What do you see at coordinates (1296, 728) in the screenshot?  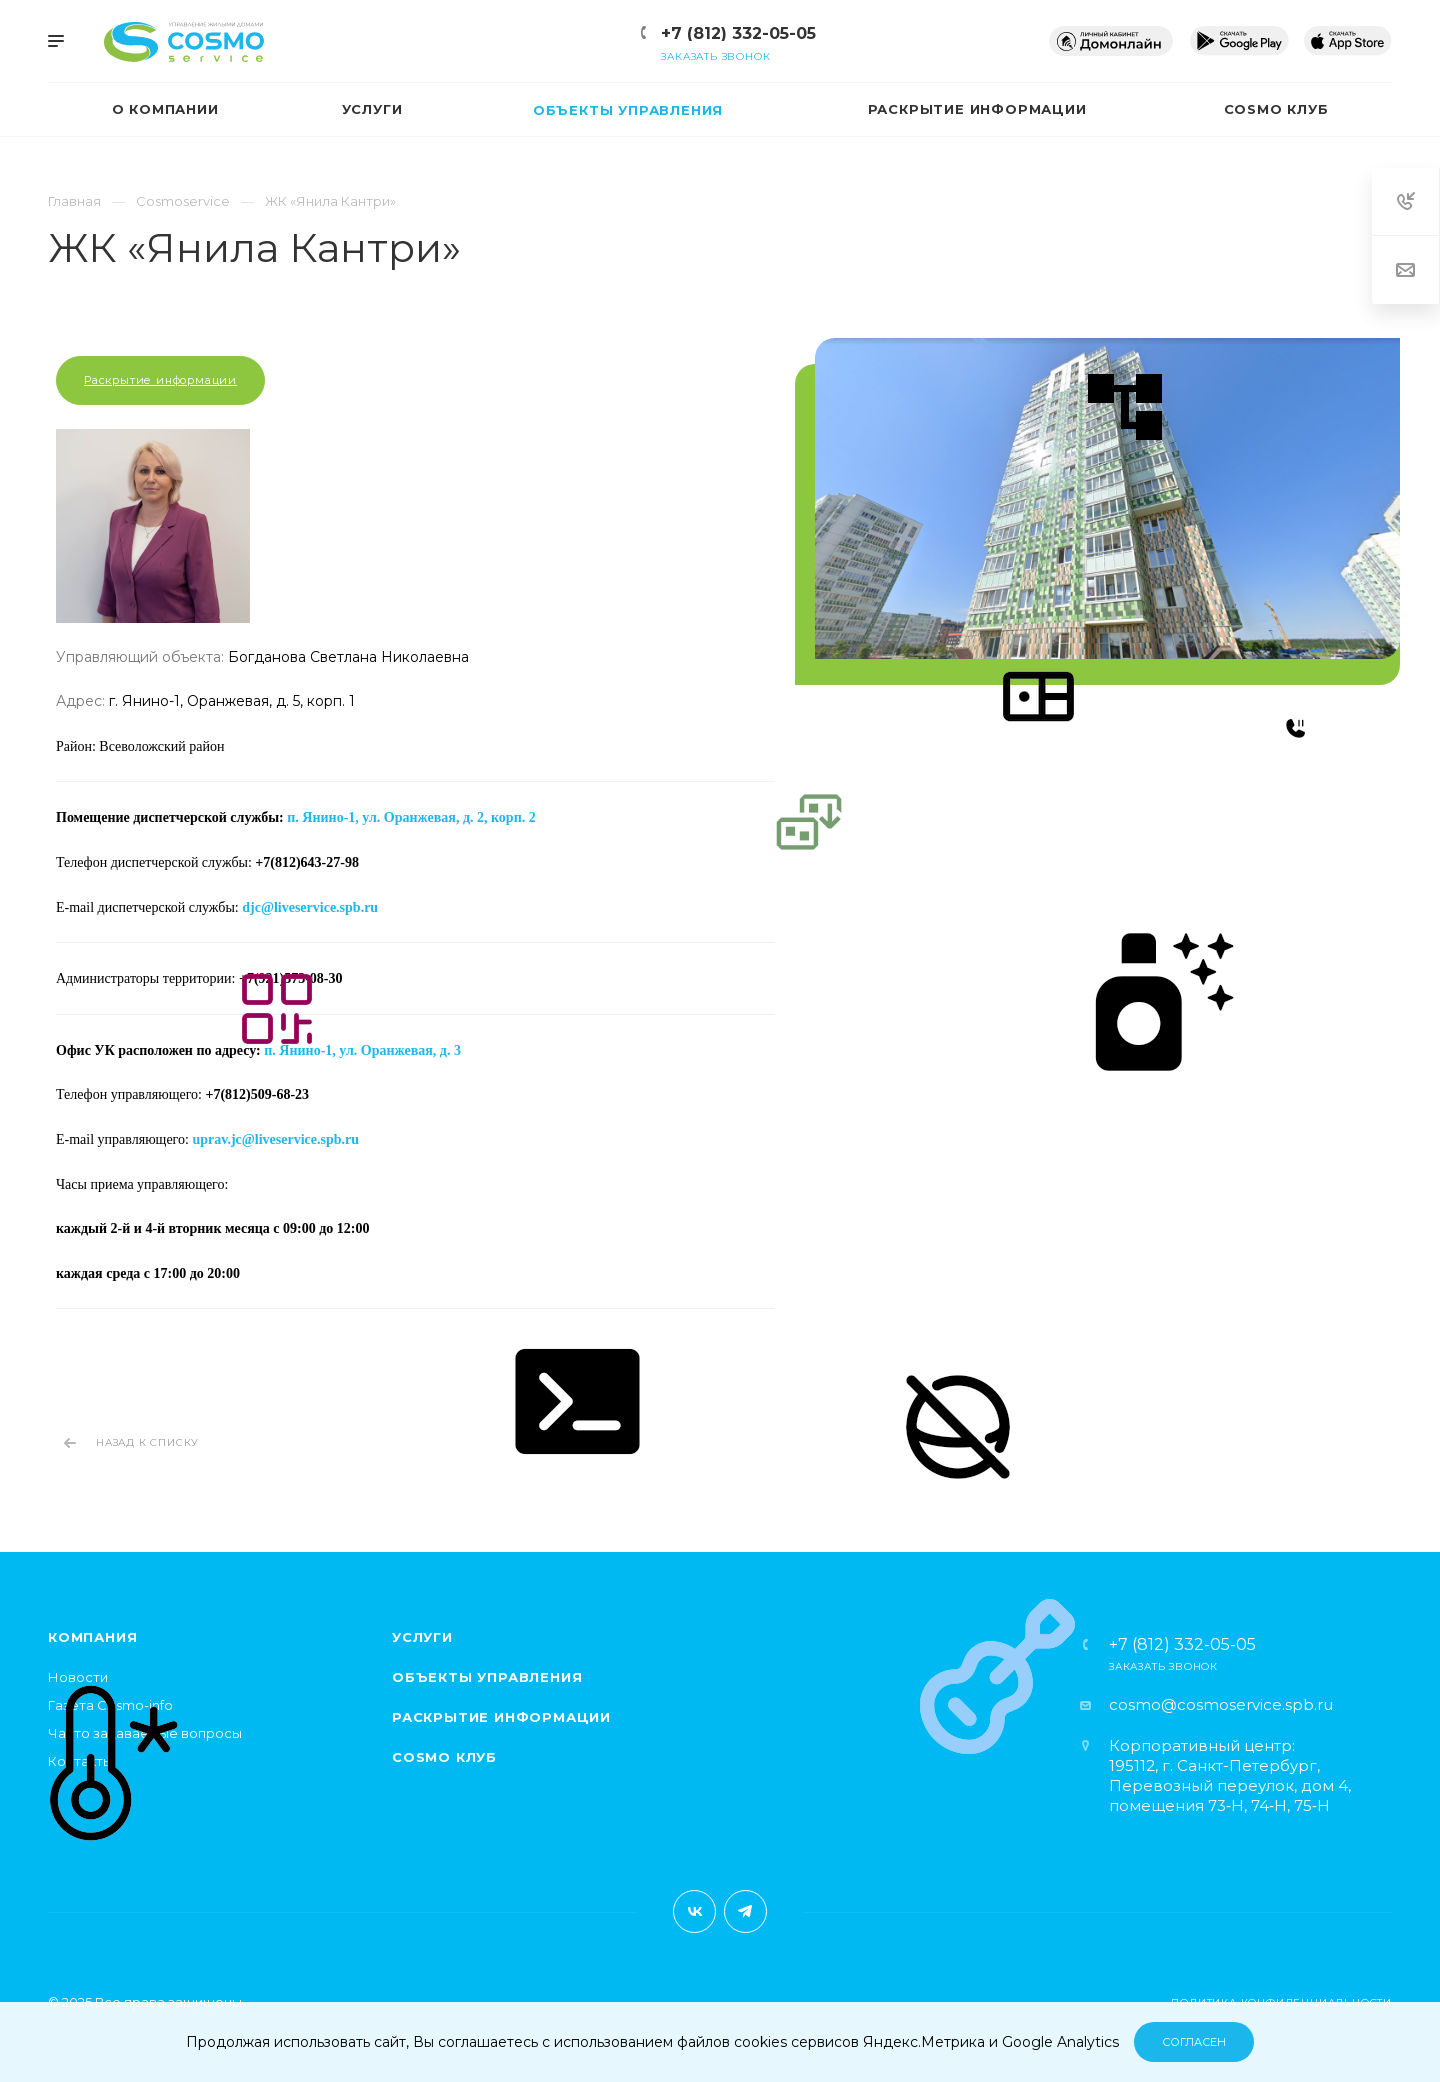 I see `put current call on hold` at bounding box center [1296, 728].